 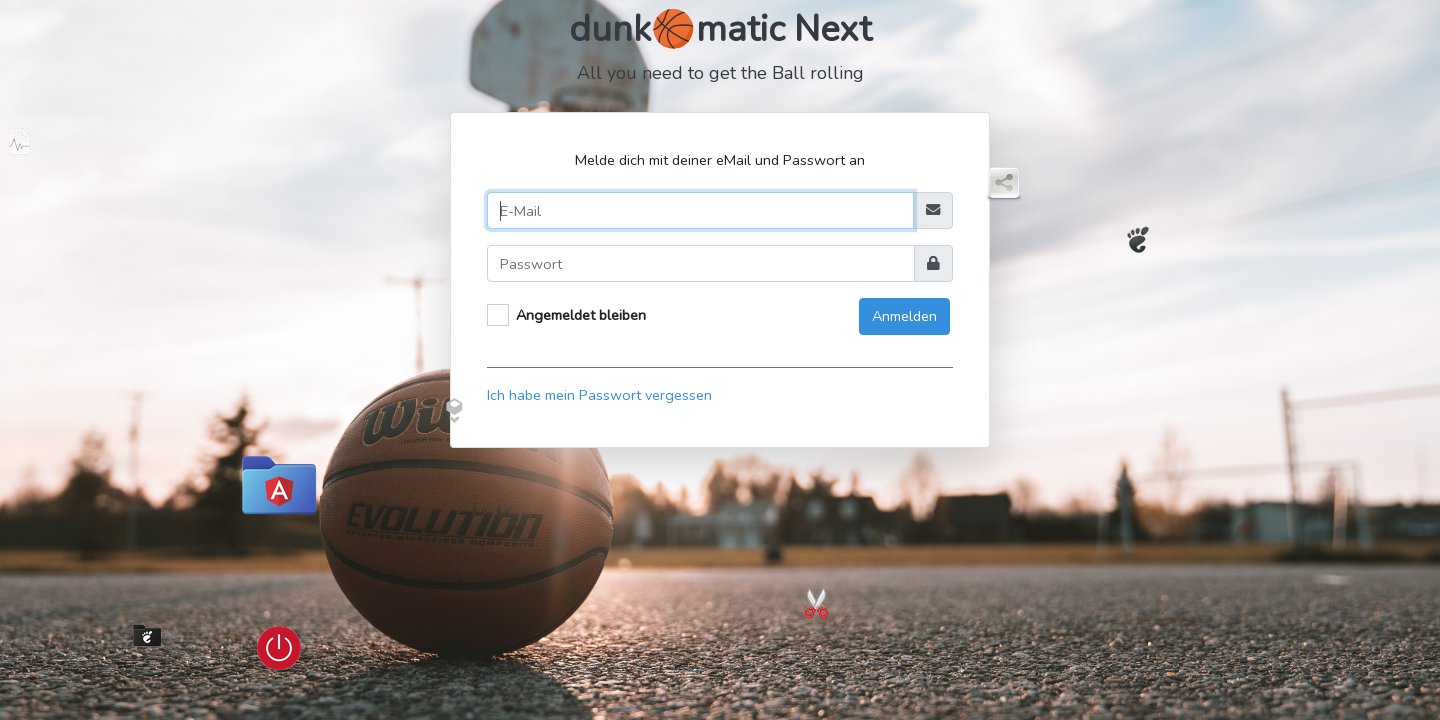 What do you see at coordinates (454, 410) in the screenshot?
I see `insert an object or 3D element into the document` at bounding box center [454, 410].